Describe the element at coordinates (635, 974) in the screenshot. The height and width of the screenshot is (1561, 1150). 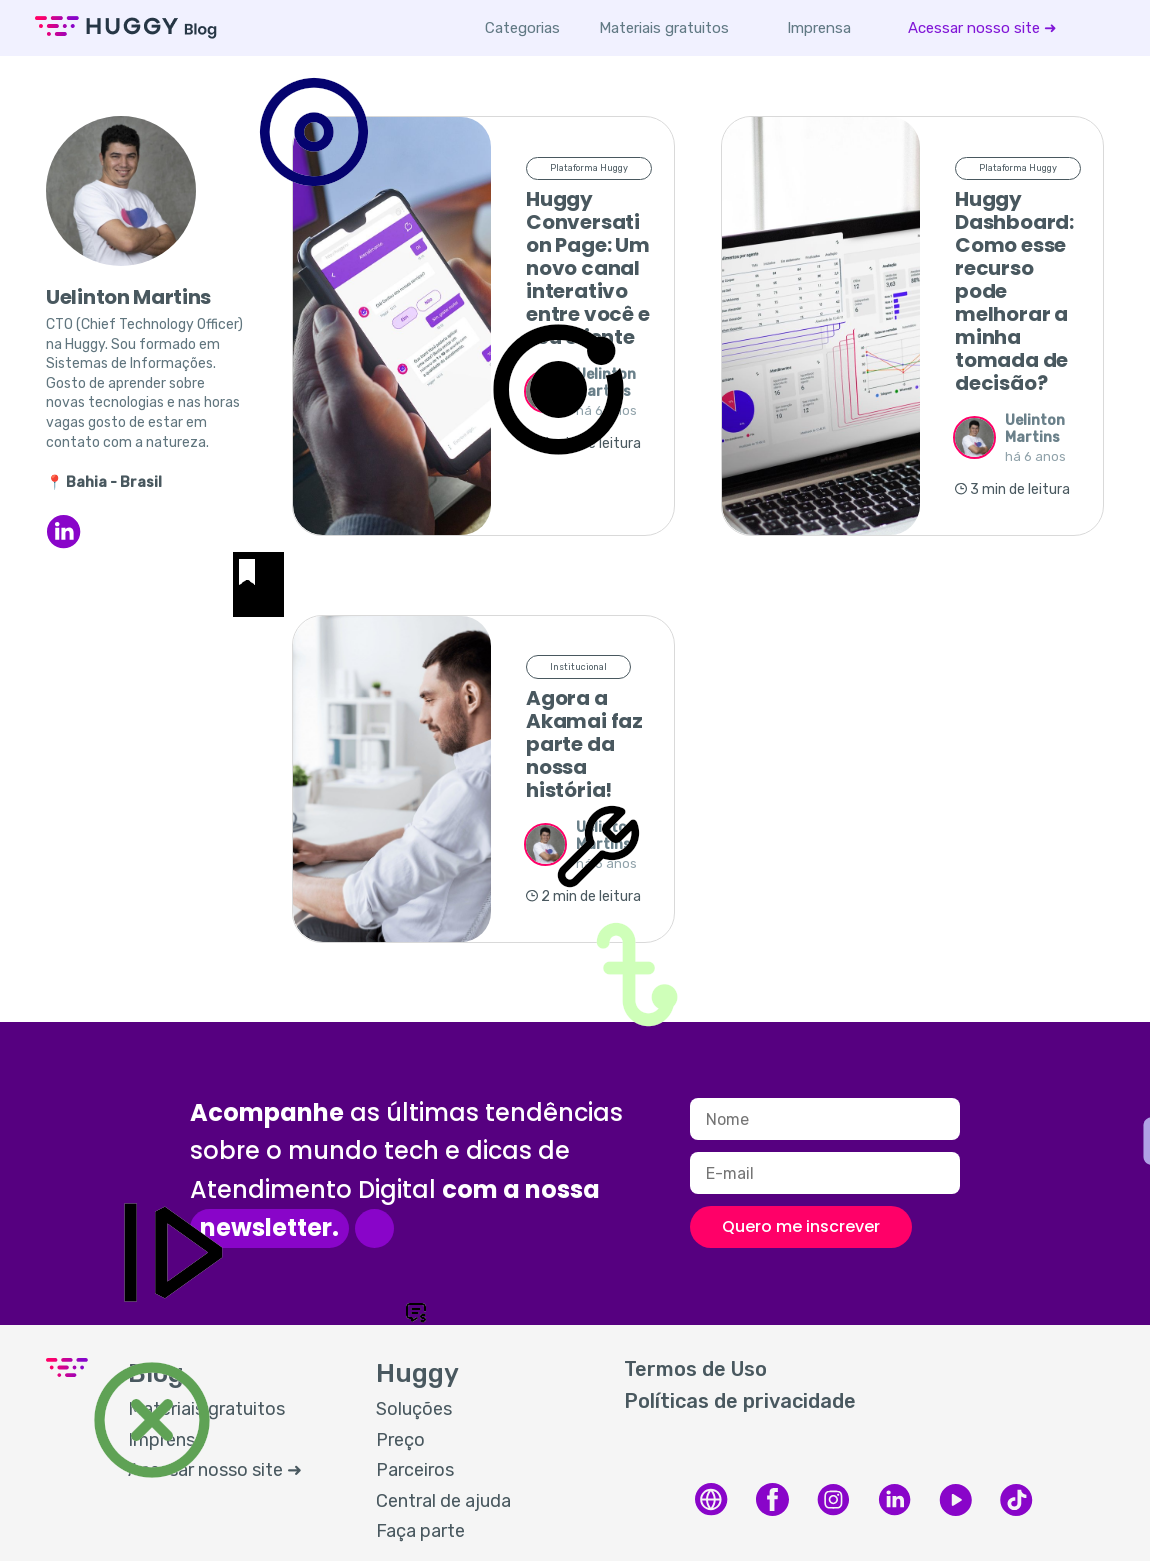
I see `indicates bangladeshi taka currency` at that location.